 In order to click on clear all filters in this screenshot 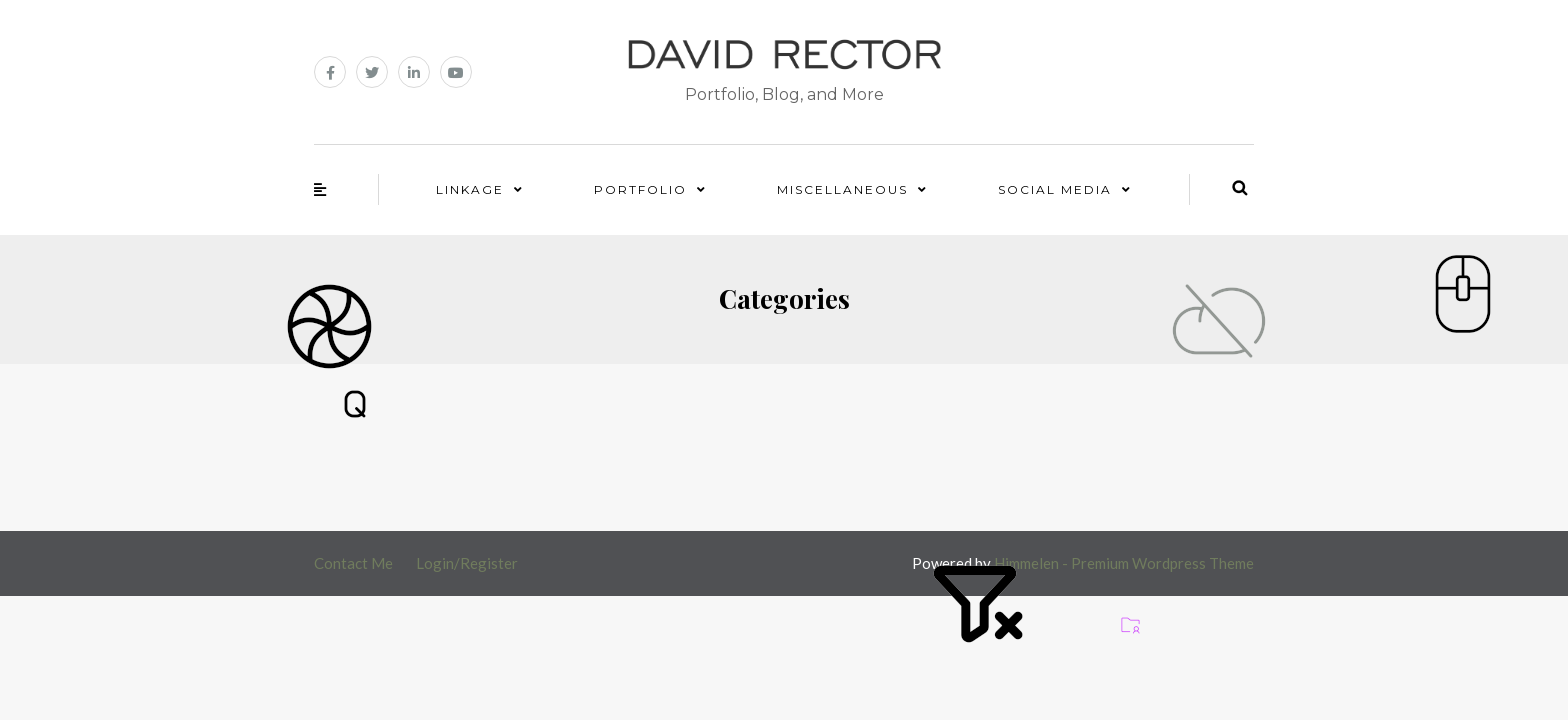, I will do `click(975, 601)`.